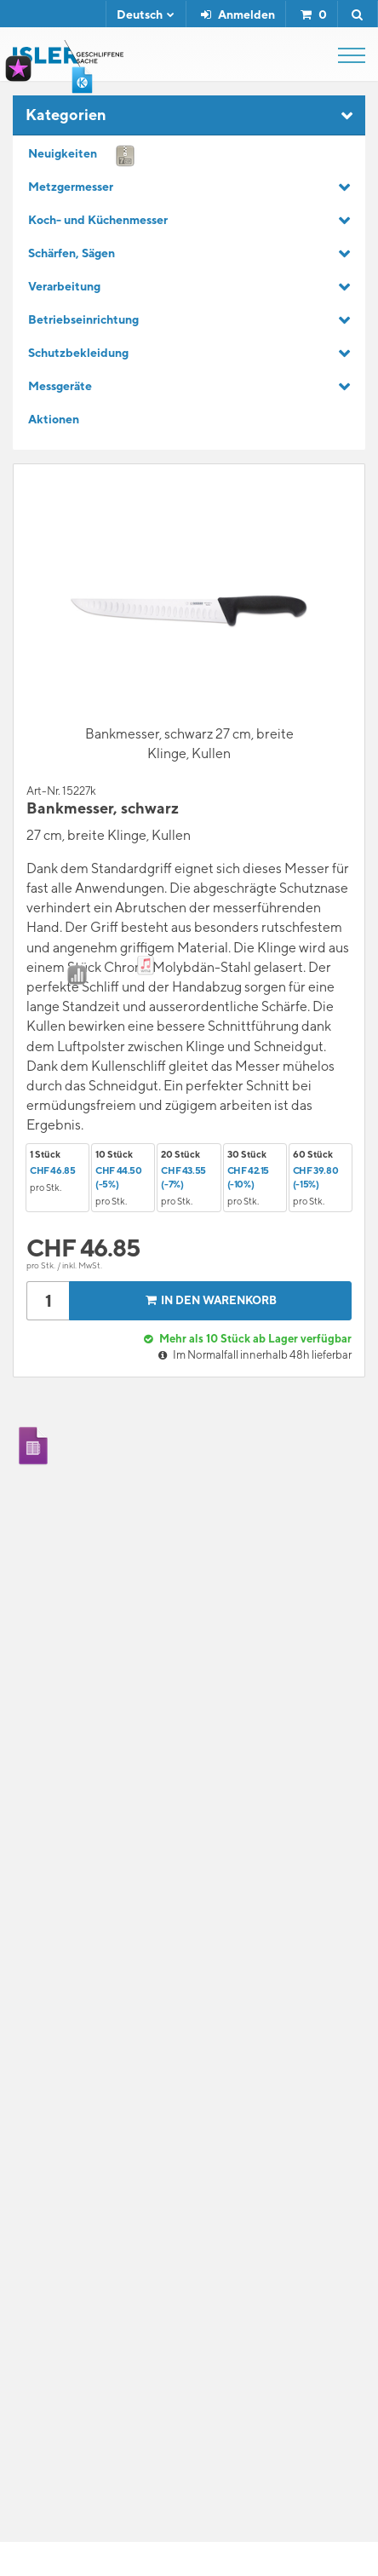 The image size is (378, 2576). I want to click on open numbers spreadsheet app, so click(77, 975).